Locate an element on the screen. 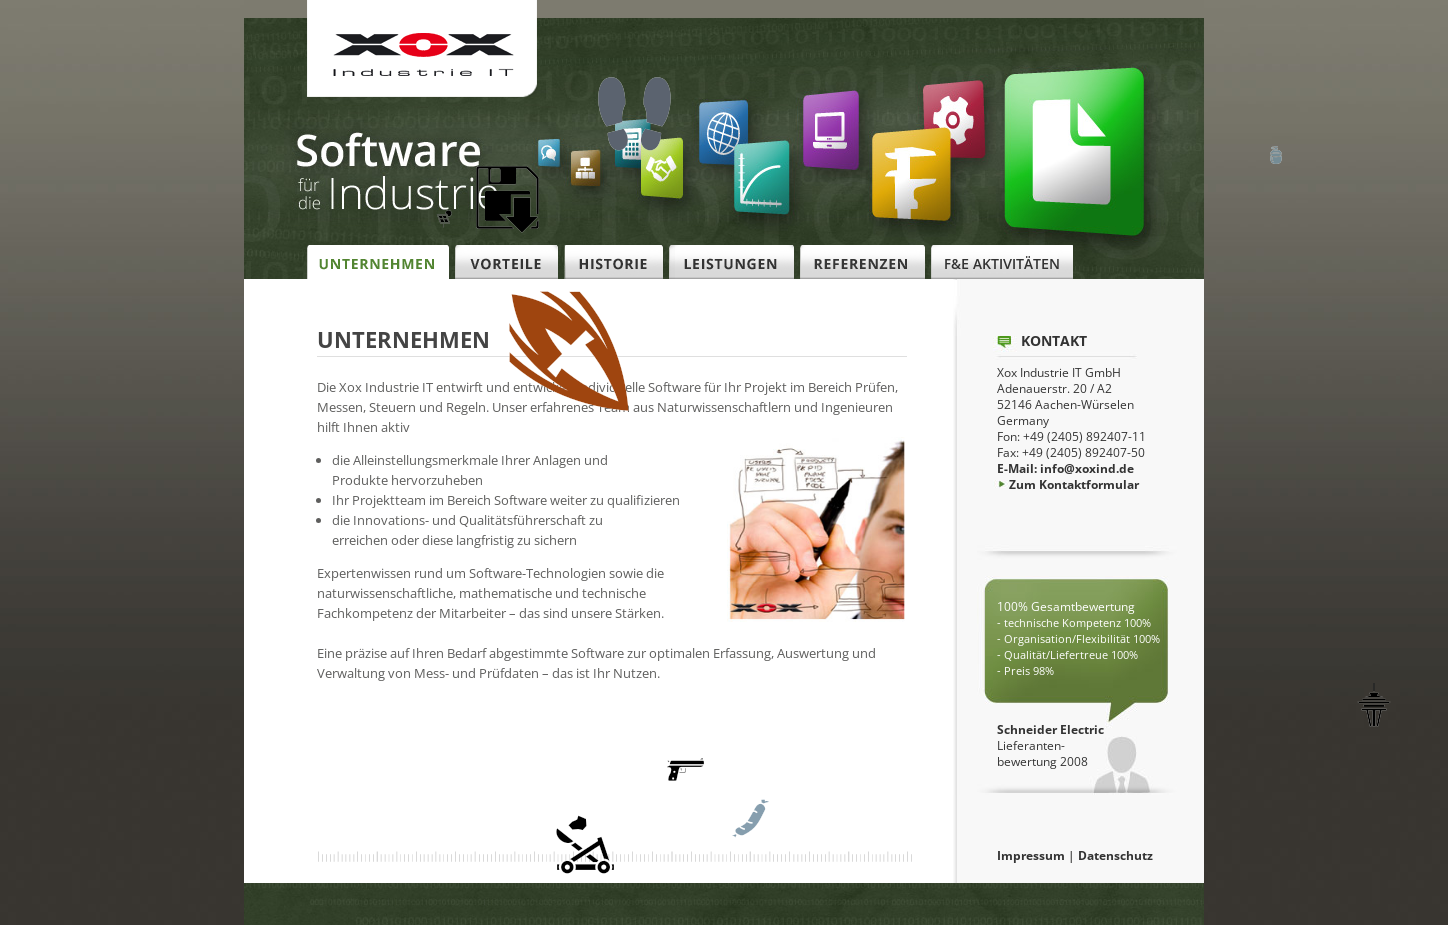 The image size is (1448, 925). select pistol weapon in game is located at coordinates (685, 769).